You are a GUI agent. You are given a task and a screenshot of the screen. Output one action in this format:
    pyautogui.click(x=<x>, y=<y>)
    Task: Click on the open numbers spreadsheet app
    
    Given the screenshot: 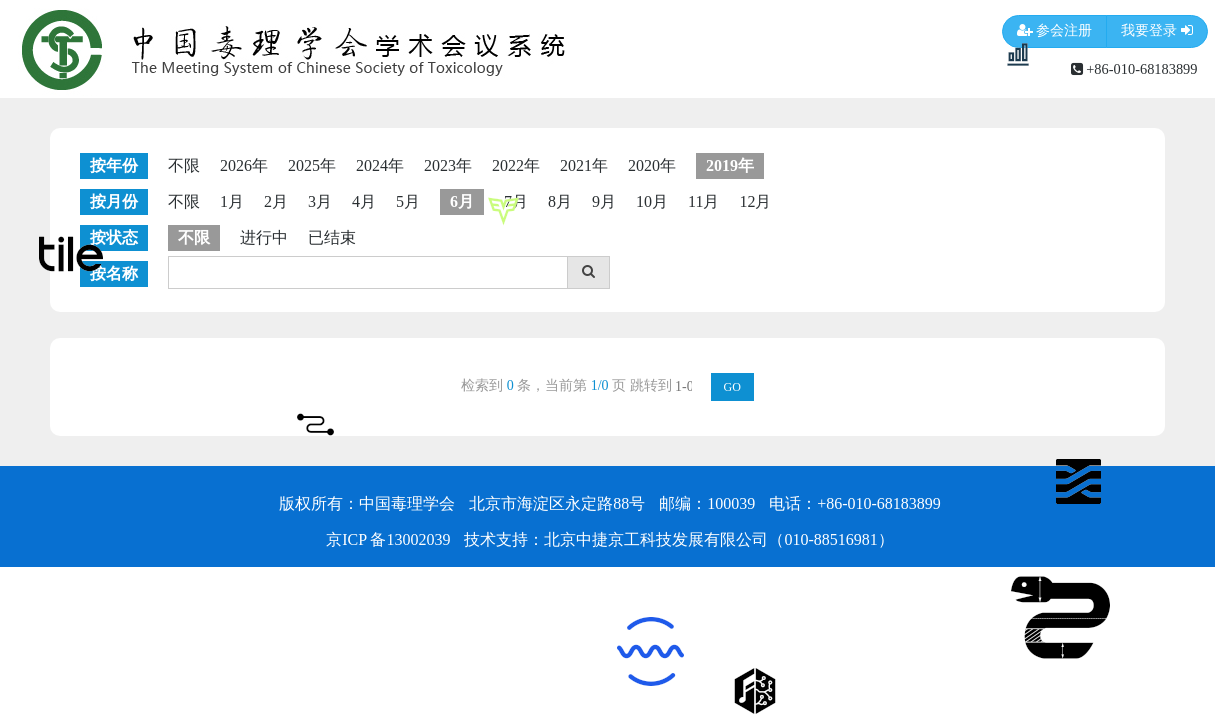 What is the action you would take?
    pyautogui.click(x=1017, y=54)
    